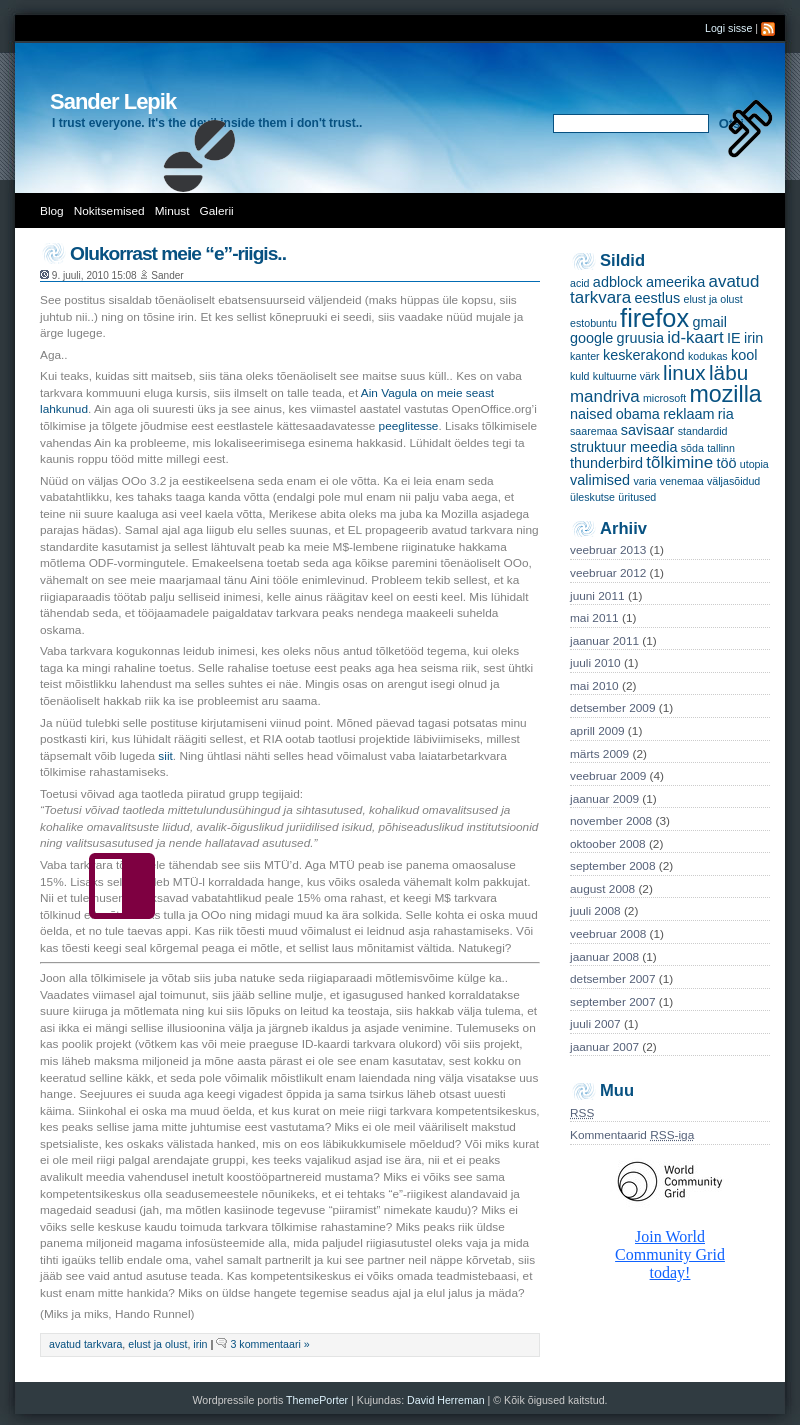 The height and width of the screenshot is (1425, 800). What do you see at coordinates (747, 128) in the screenshot?
I see `access plumbing or maintenance tools` at bounding box center [747, 128].